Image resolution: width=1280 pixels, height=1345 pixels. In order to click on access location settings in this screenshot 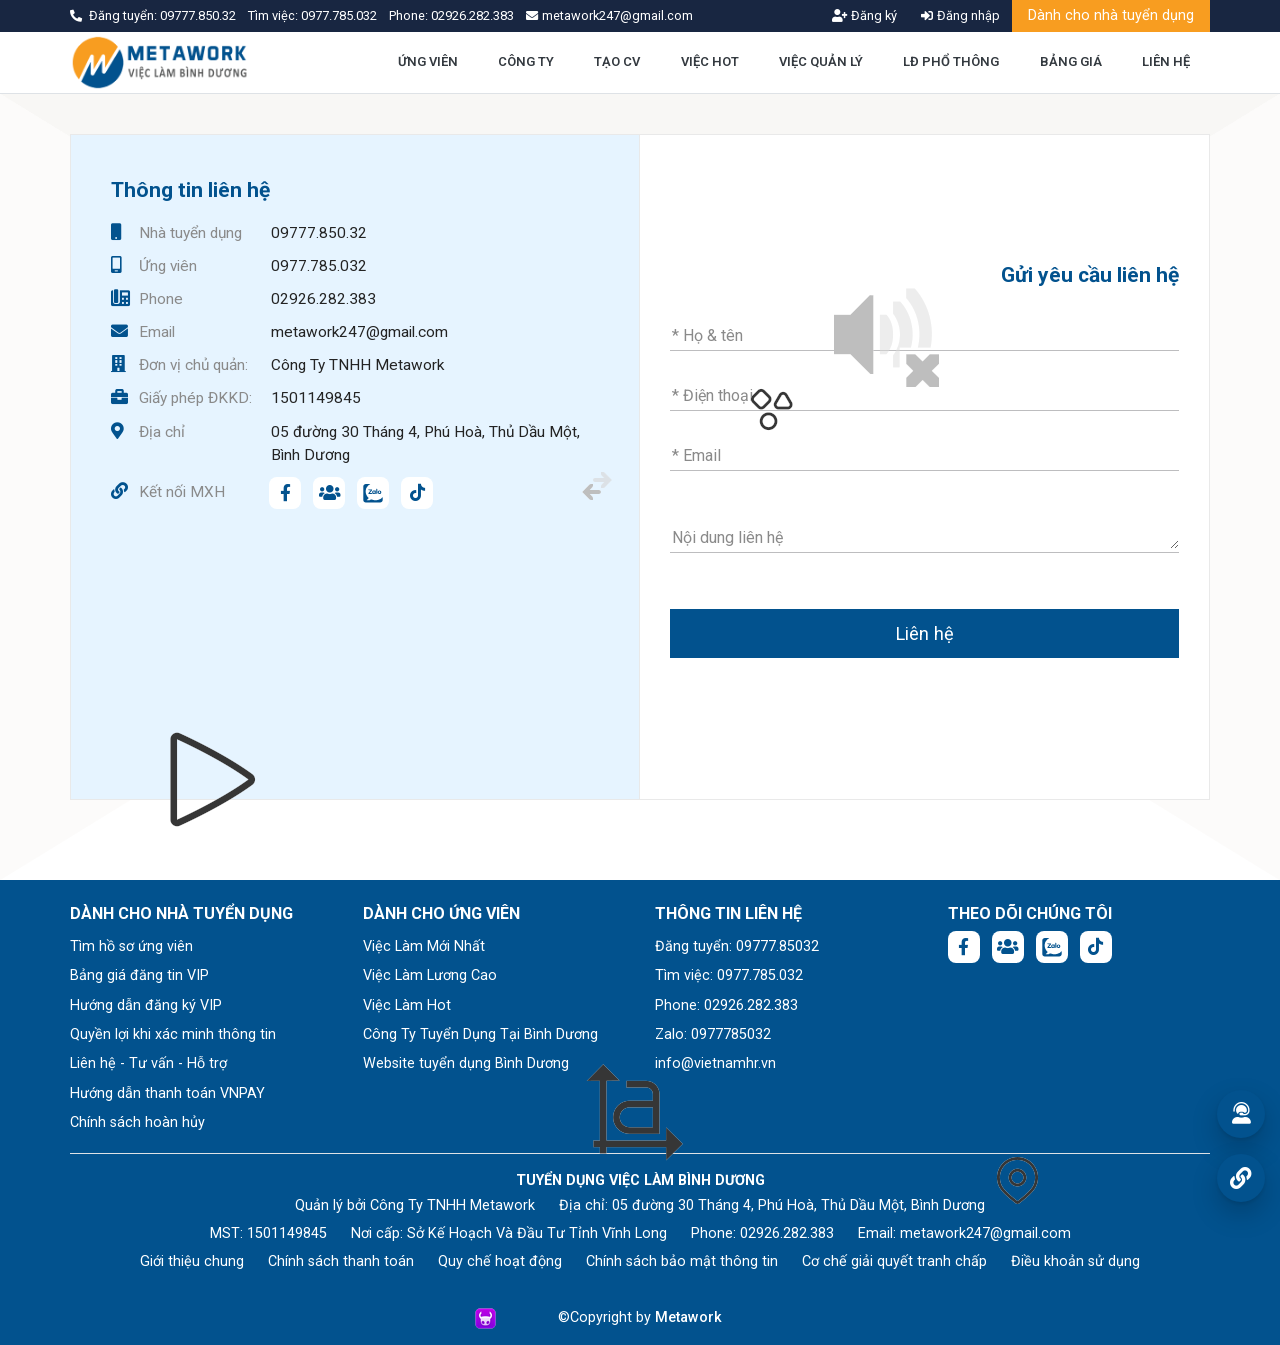, I will do `click(1017, 1180)`.